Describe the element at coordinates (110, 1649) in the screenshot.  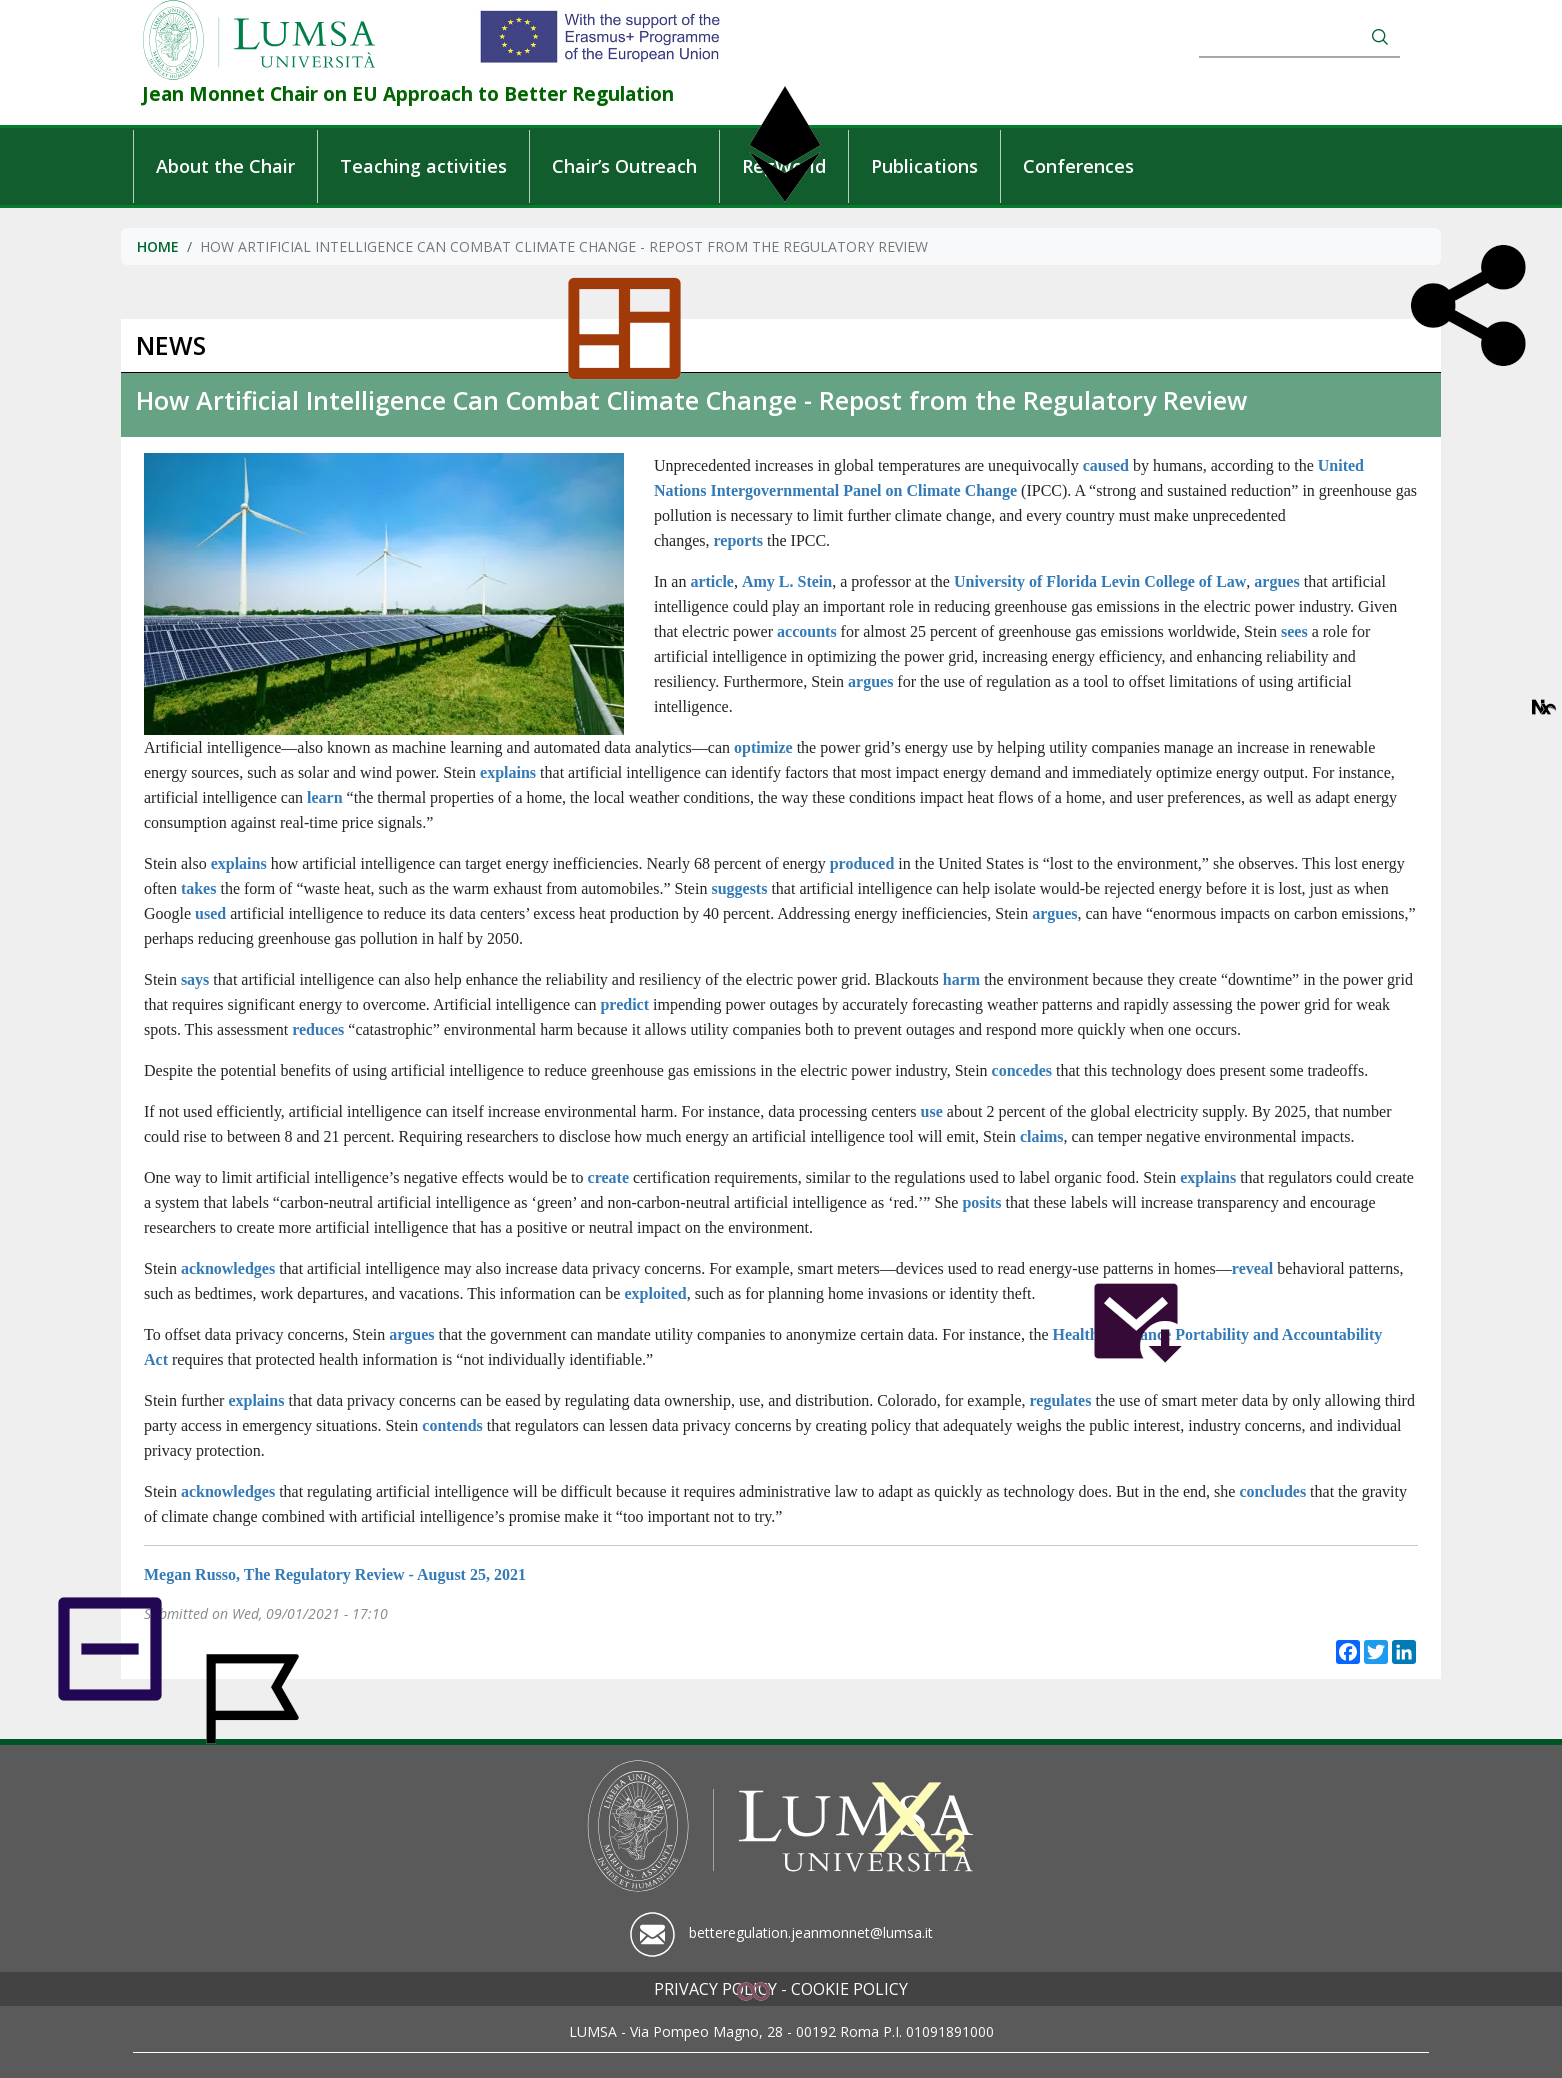
I see `indicates a partially selected state in a list` at that location.